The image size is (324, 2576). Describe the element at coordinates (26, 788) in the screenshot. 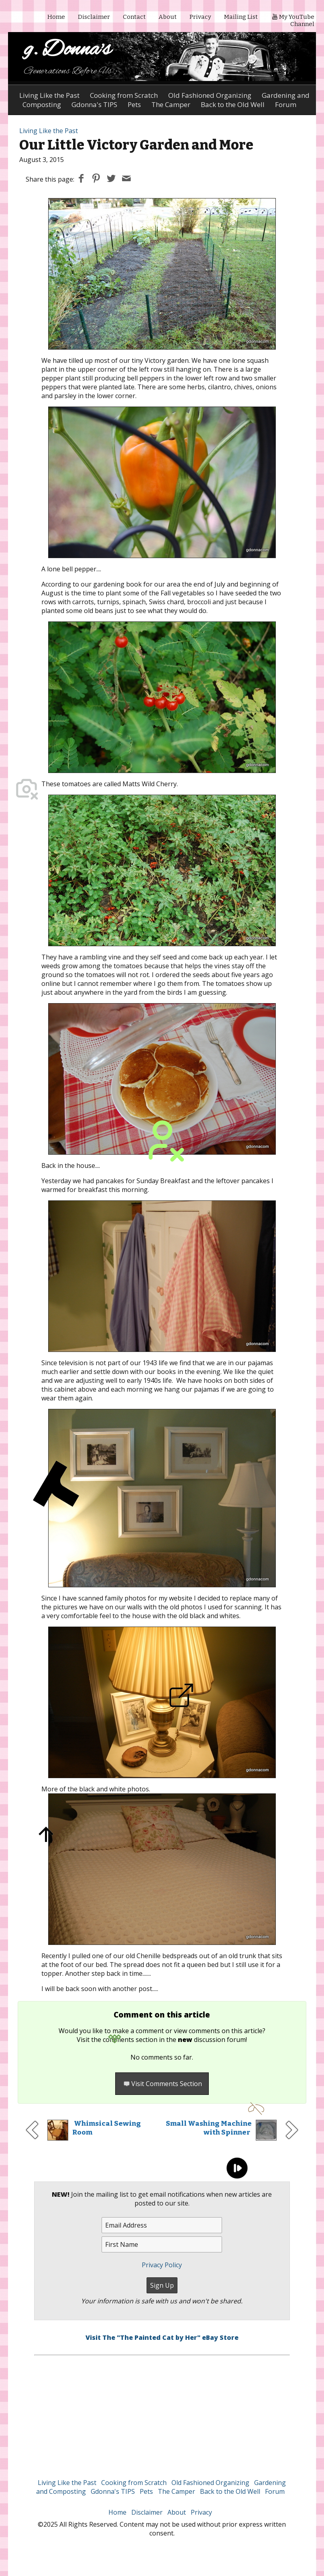

I see `disable camera access` at that location.